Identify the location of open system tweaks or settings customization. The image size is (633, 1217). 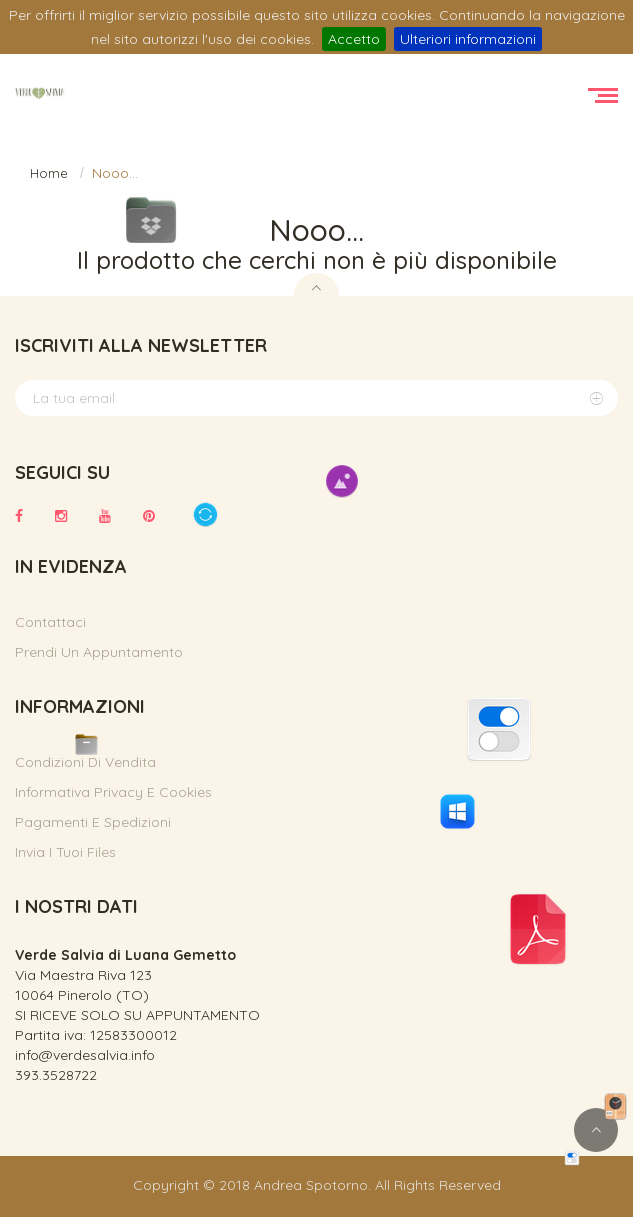
(499, 729).